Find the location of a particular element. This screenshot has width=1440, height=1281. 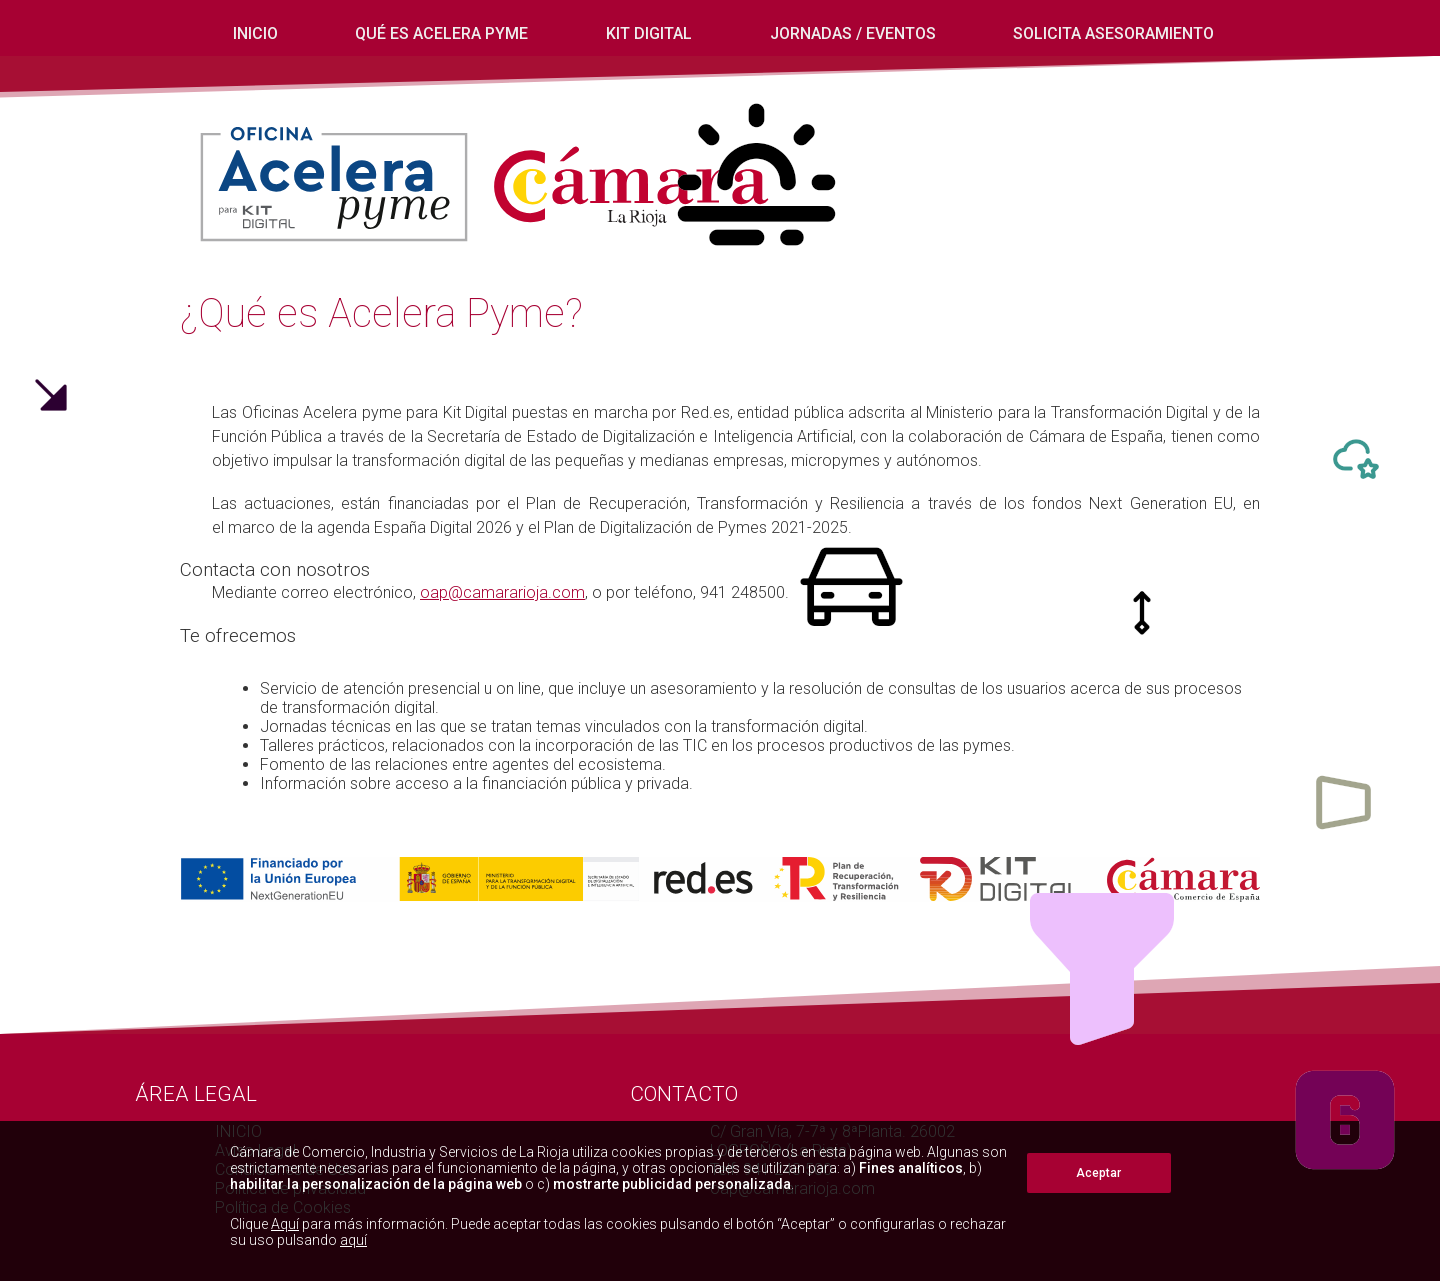

move item up in priority or order is located at coordinates (1142, 613).